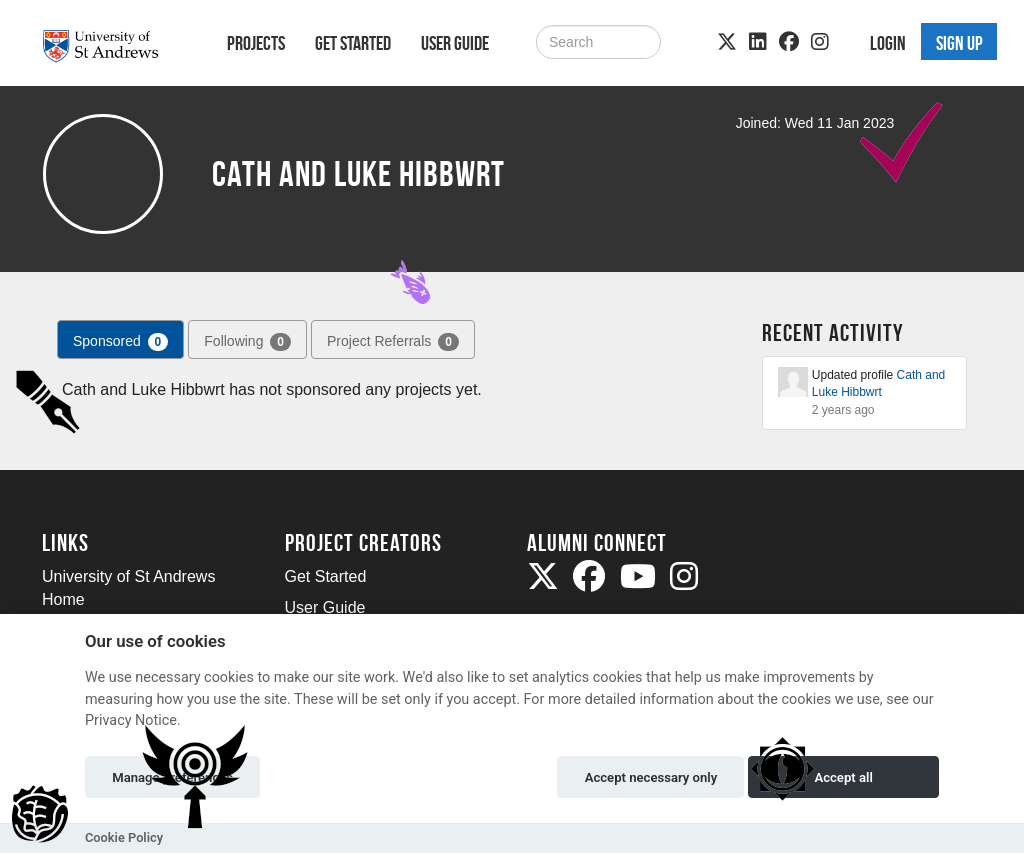 The image size is (1024, 853). I want to click on activate surveillance or watch mode, so click(782, 768).